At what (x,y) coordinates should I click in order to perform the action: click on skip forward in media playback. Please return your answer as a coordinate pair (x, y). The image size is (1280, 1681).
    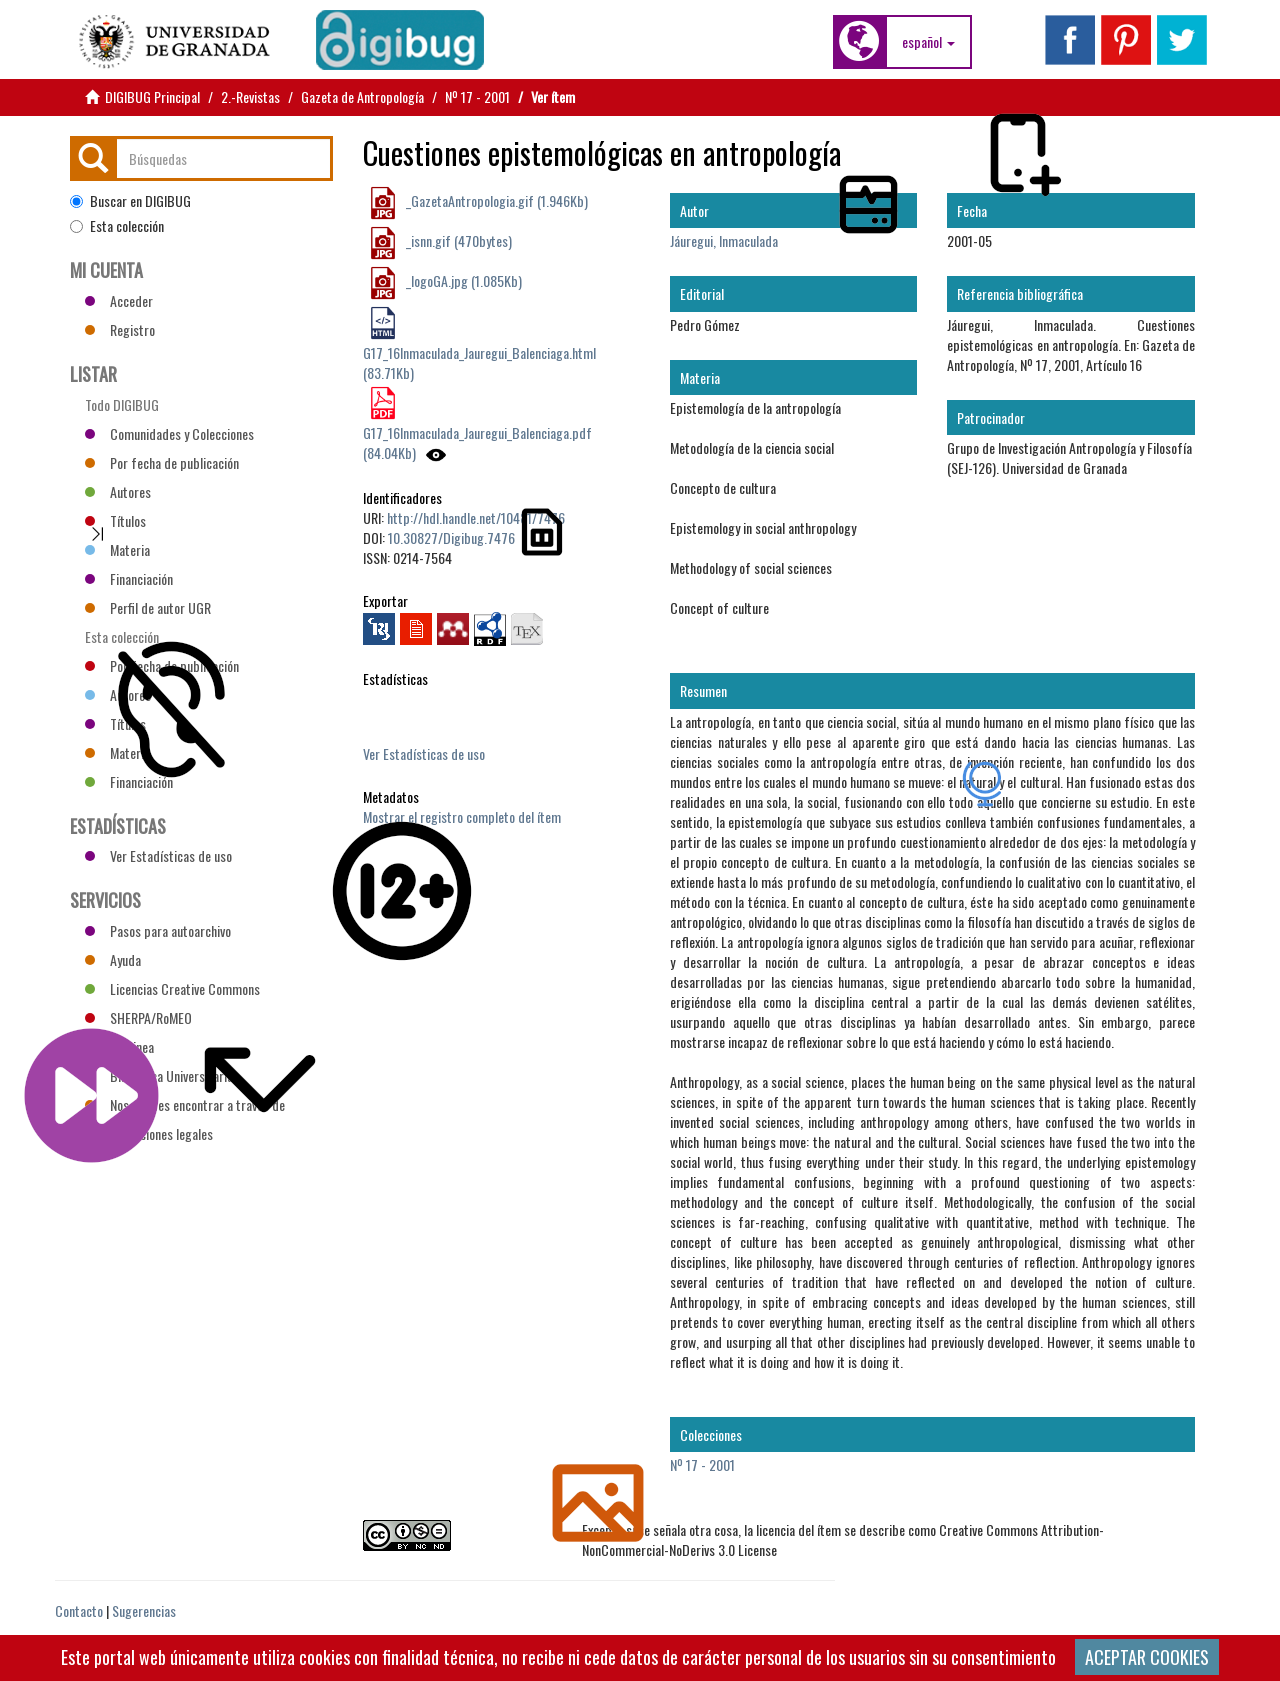
    Looking at the image, I should click on (91, 1095).